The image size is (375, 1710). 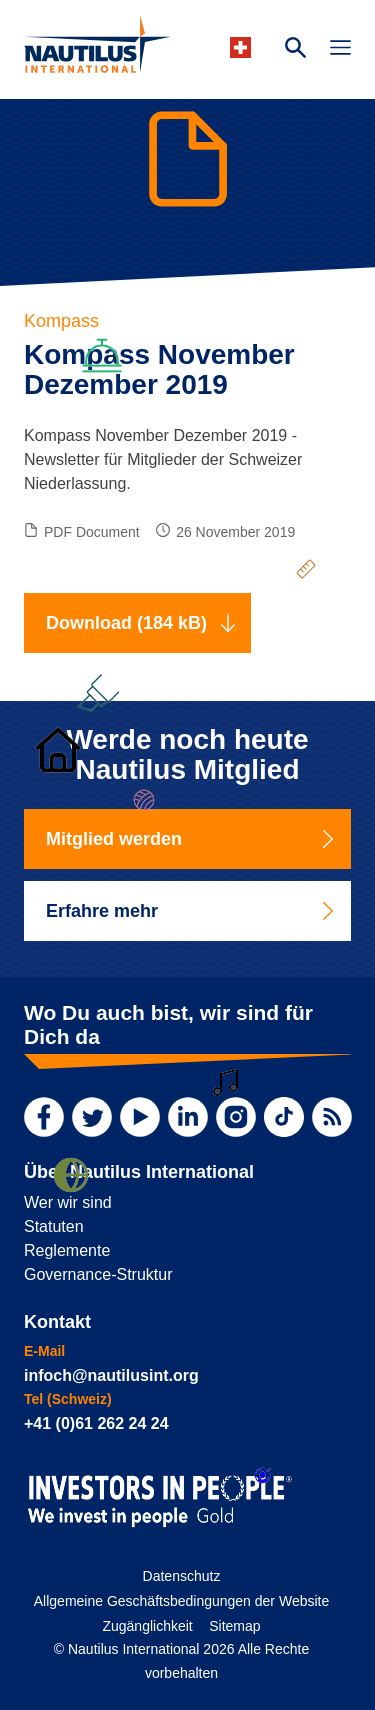 I want to click on navigate to the home screen, so click(x=58, y=750).